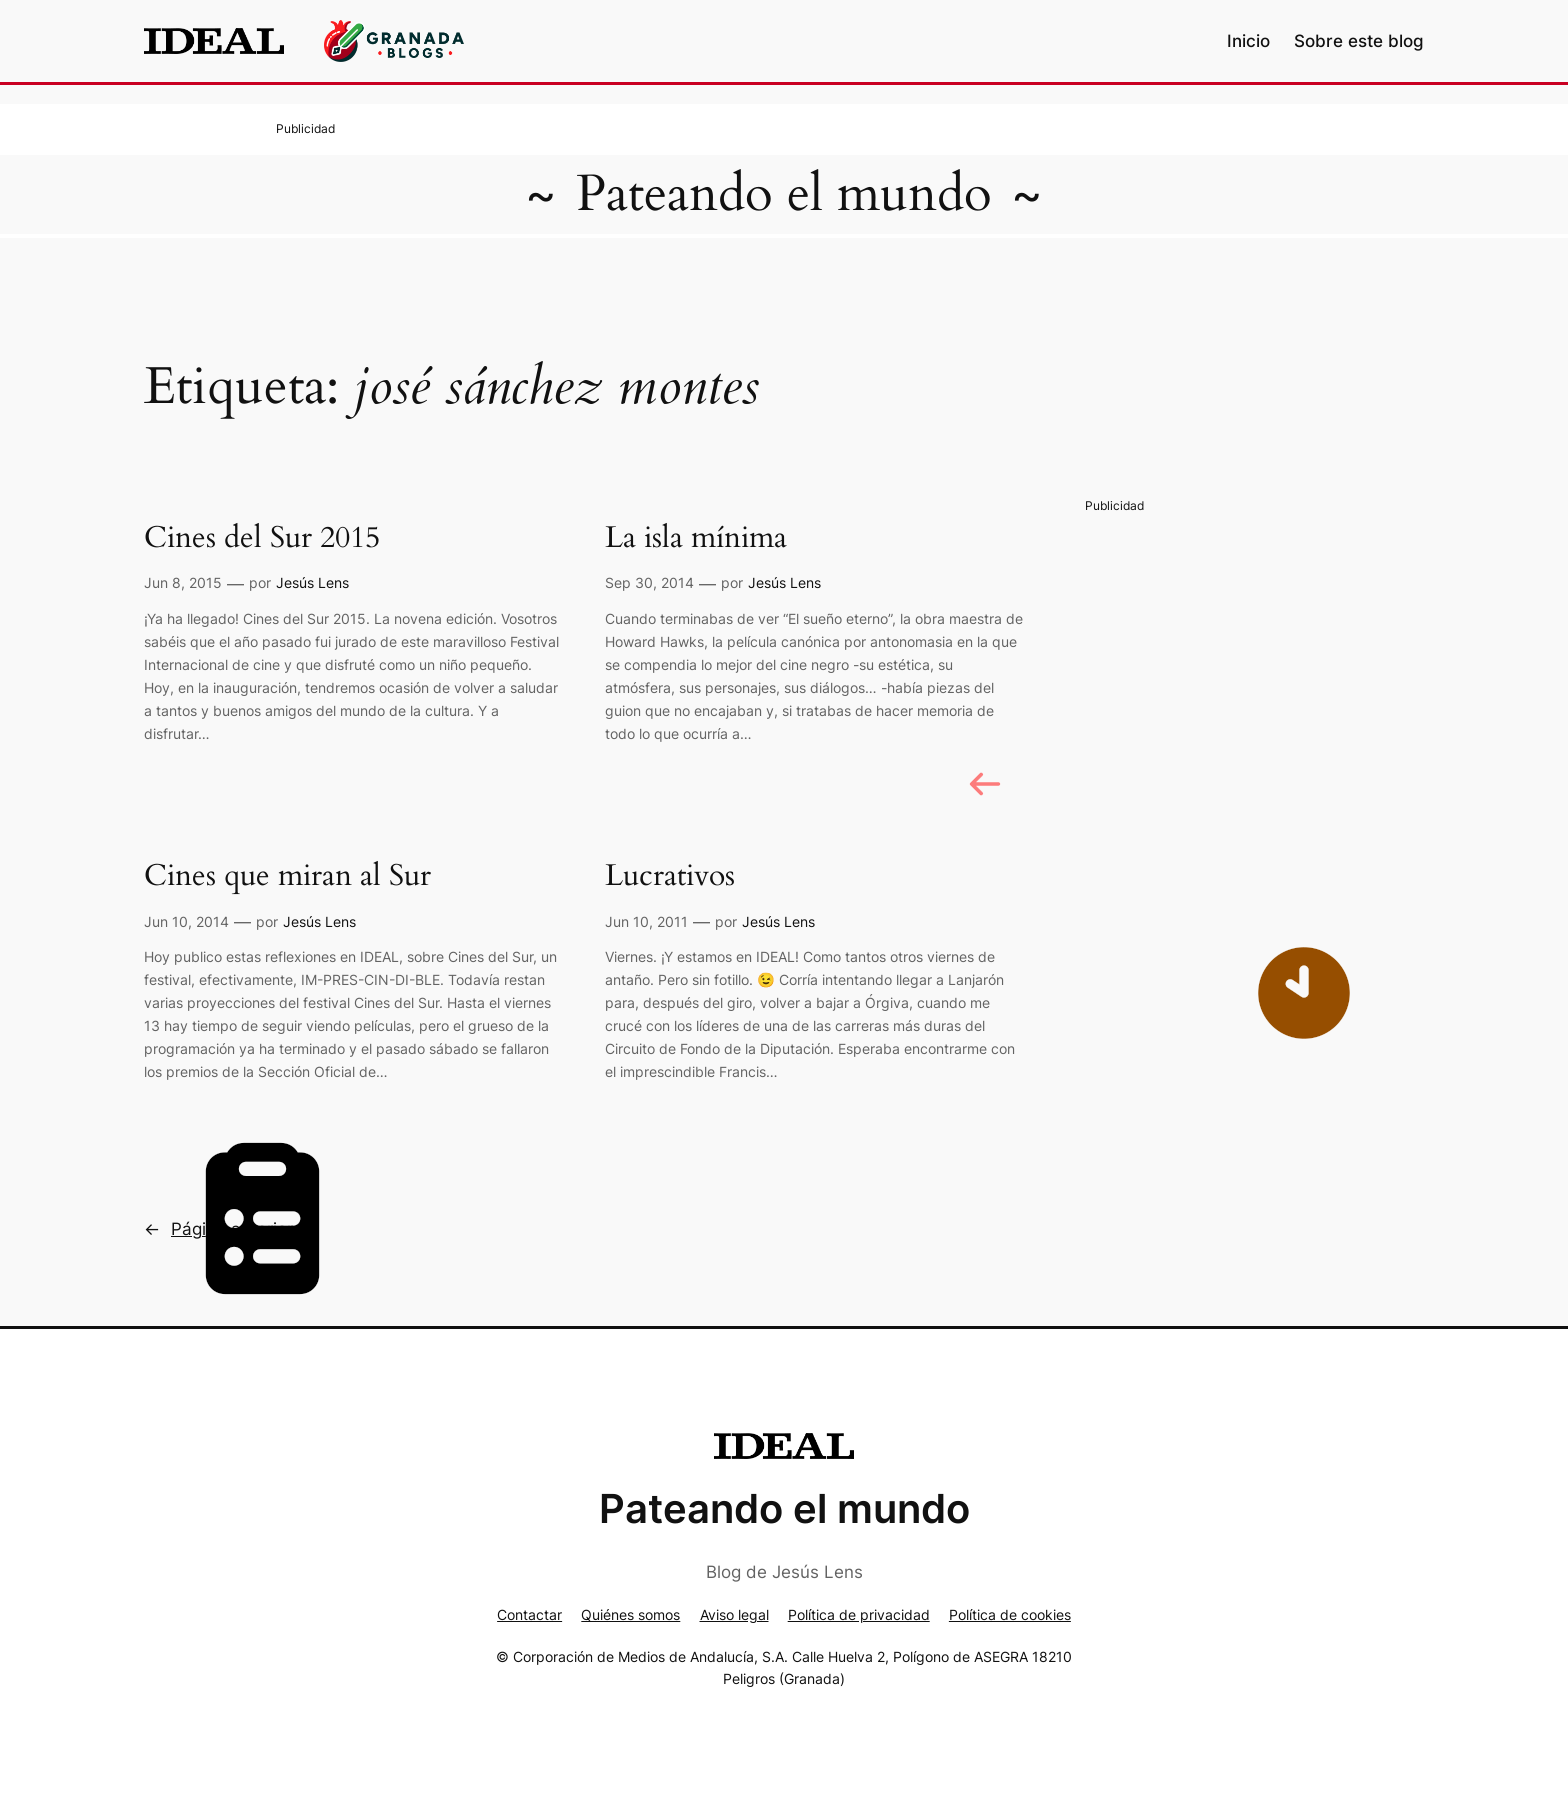  What do you see at coordinates (262, 1218) in the screenshot?
I see `view checklist or task list` at bounding box center [262, 1218].